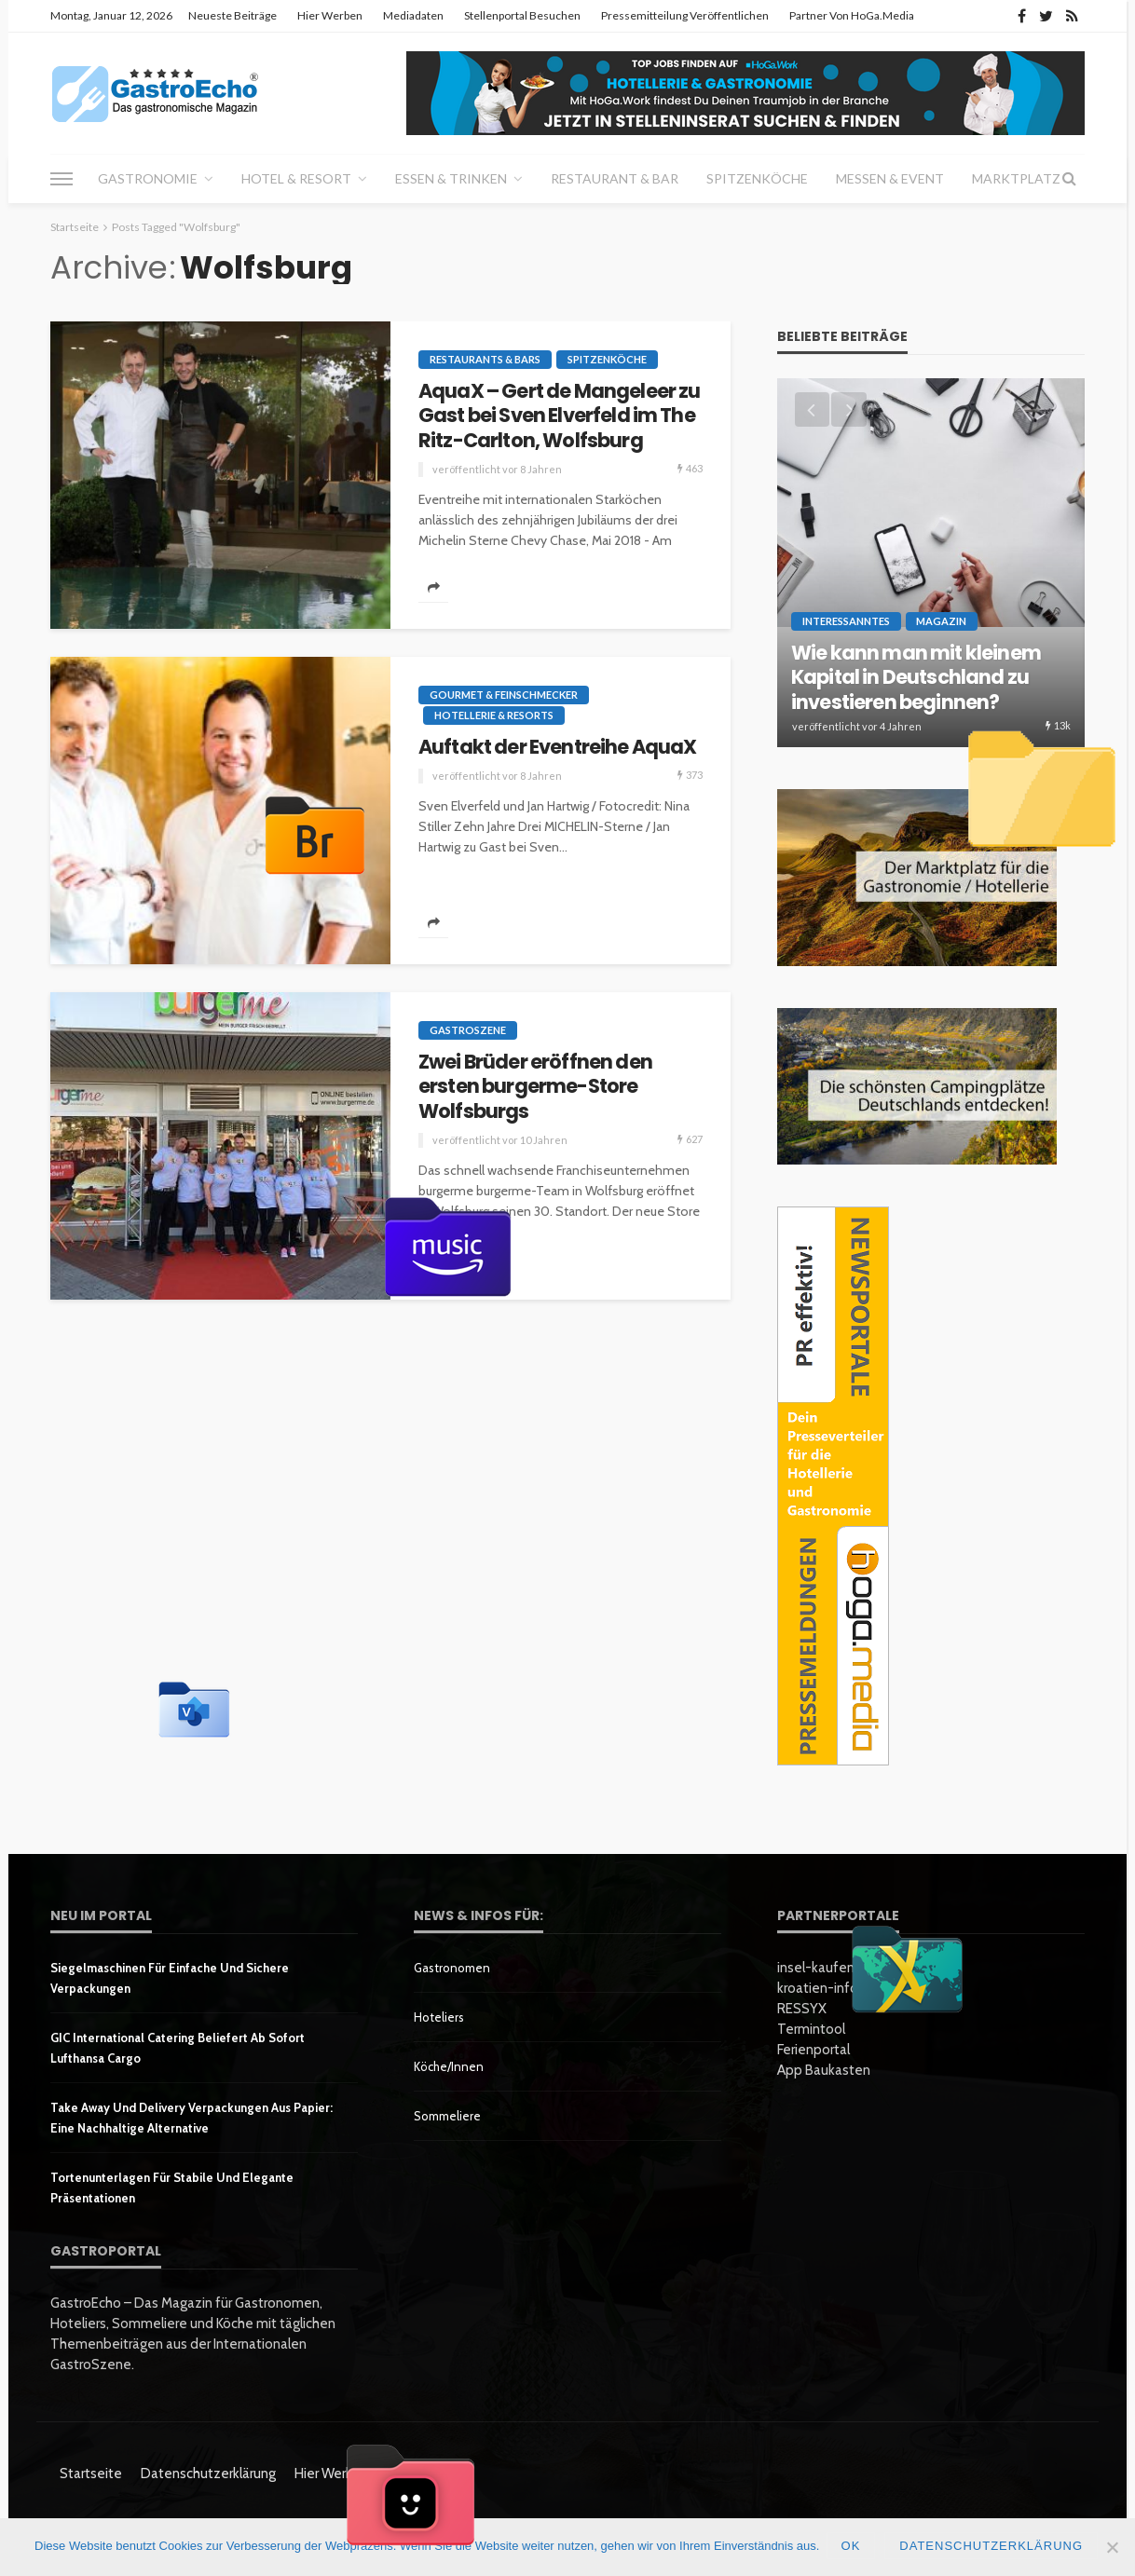  Describe the element at coordinates (314, 838) in the screenshot. I see `open Adobe Bridge project folder` at that location.